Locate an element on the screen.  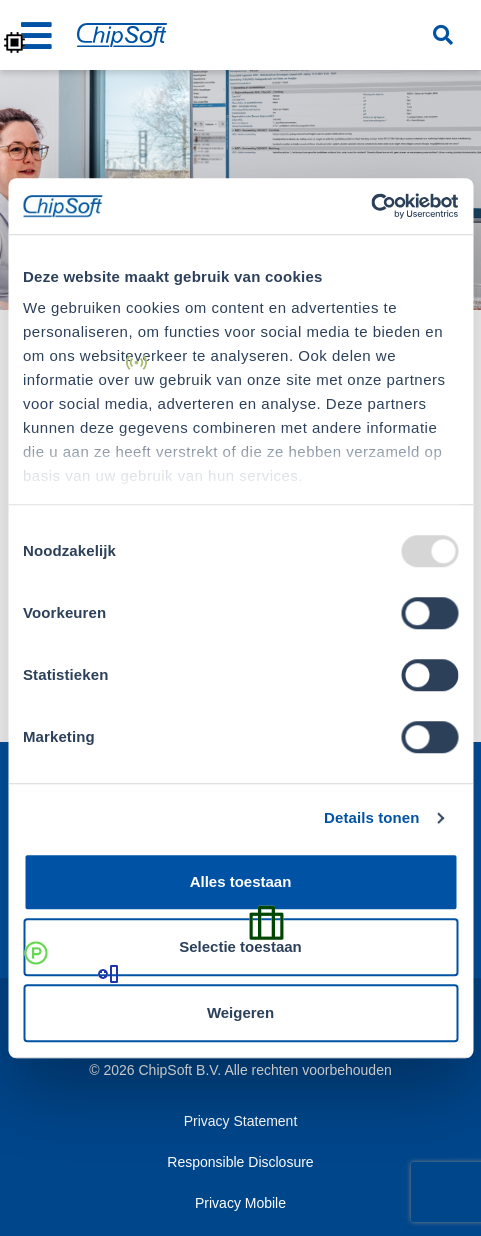
view CPU or processor information is located at coordinates (14, 42).